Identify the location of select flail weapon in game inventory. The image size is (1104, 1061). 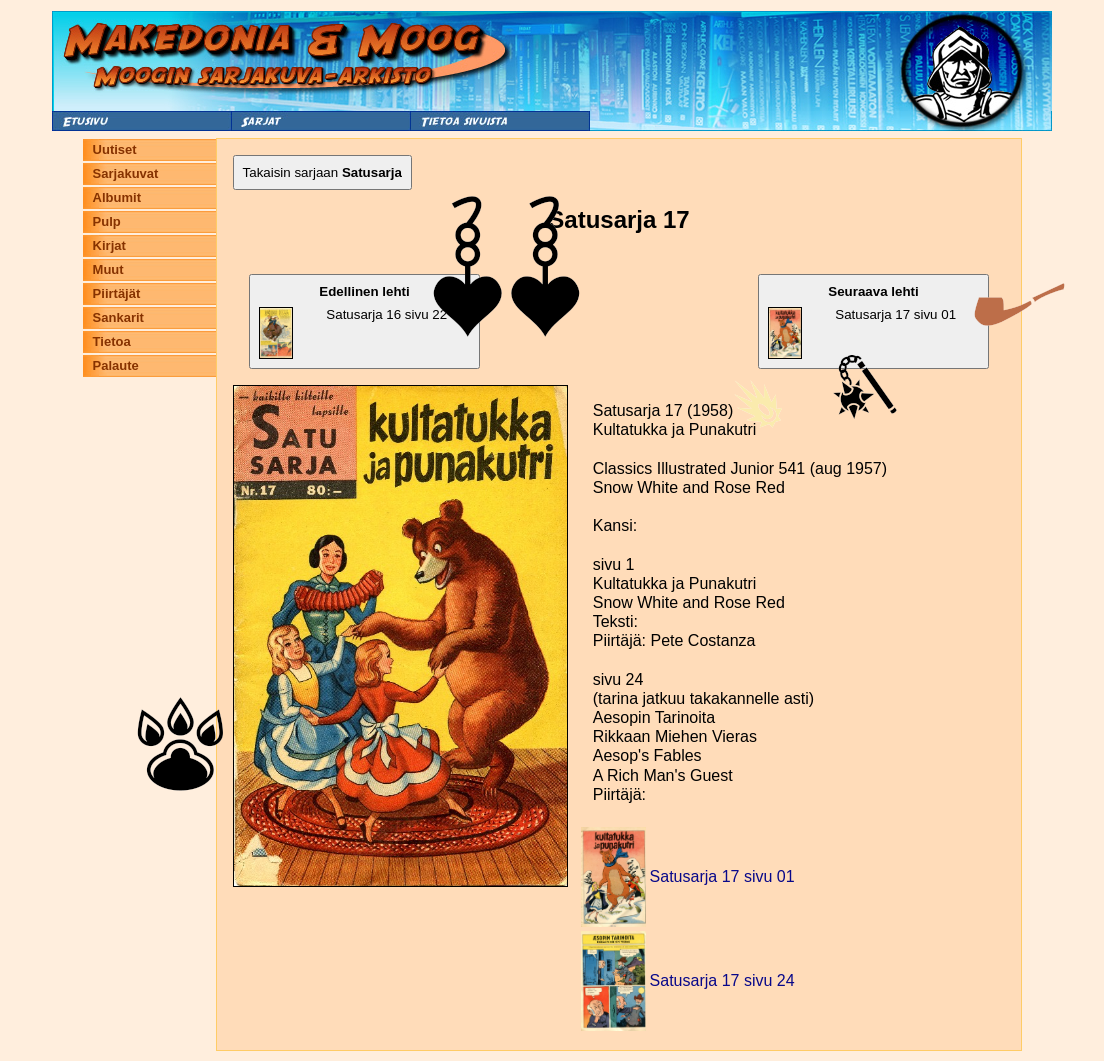
(865, 387).